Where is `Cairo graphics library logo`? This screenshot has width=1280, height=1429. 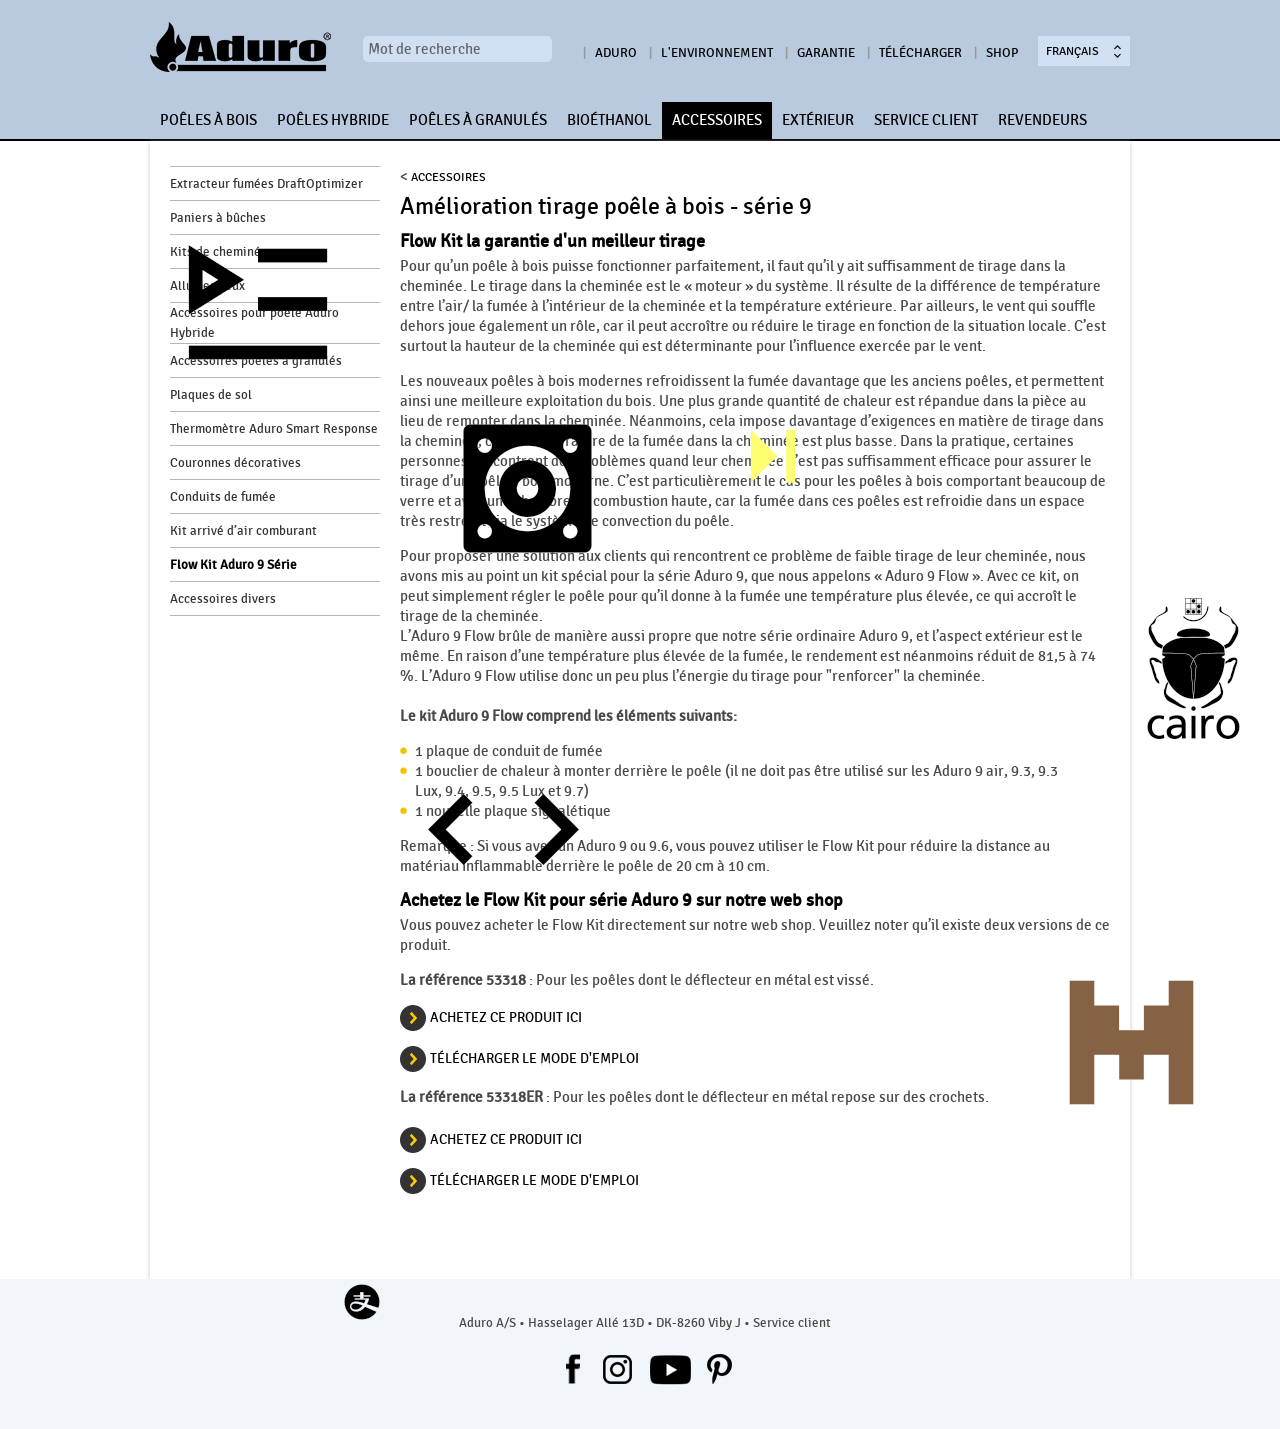
Cairo graphics library logo is located at coordinates (1193, 668).